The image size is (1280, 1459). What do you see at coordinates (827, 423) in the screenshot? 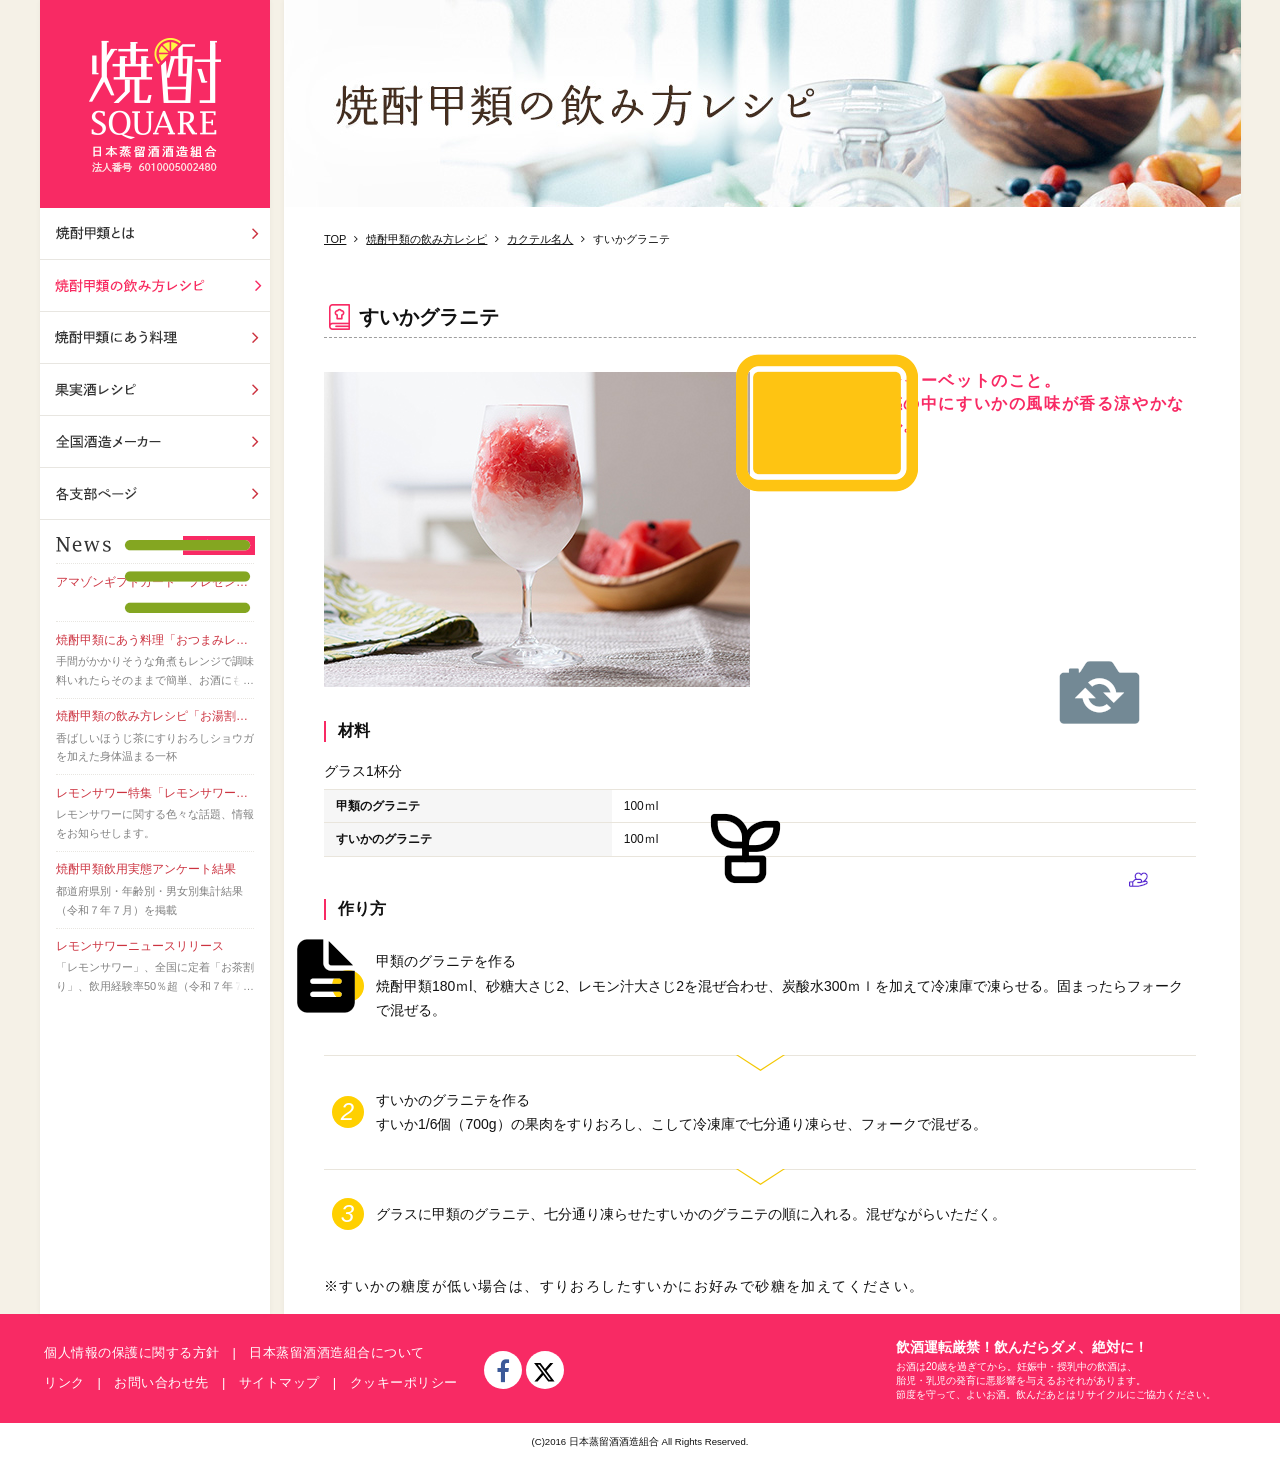
I see `switch to landscape orientation` at bounding box center [827, 423].